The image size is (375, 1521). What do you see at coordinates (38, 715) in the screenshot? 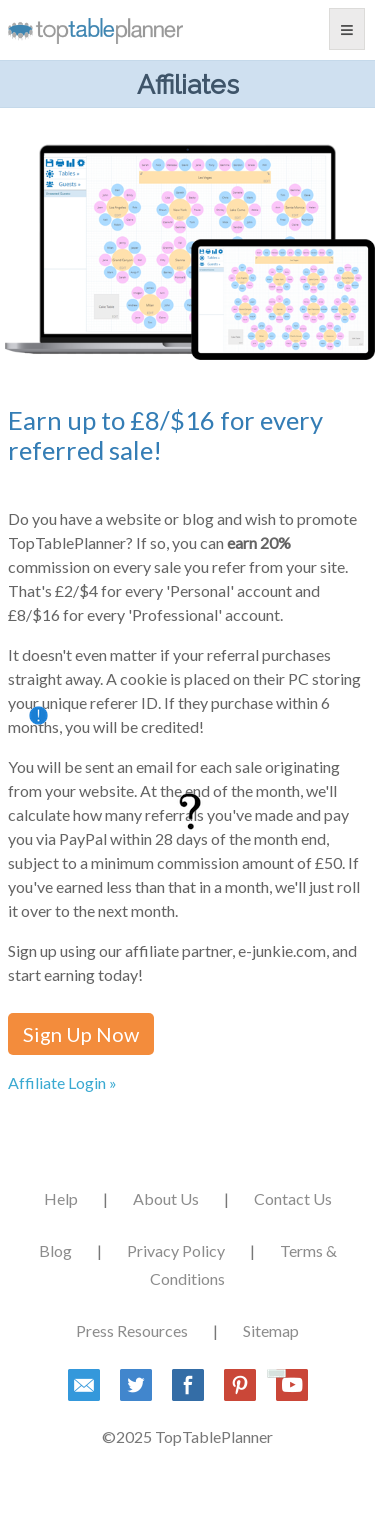
I see `mark an email as important` at bounding box center [38, 715].